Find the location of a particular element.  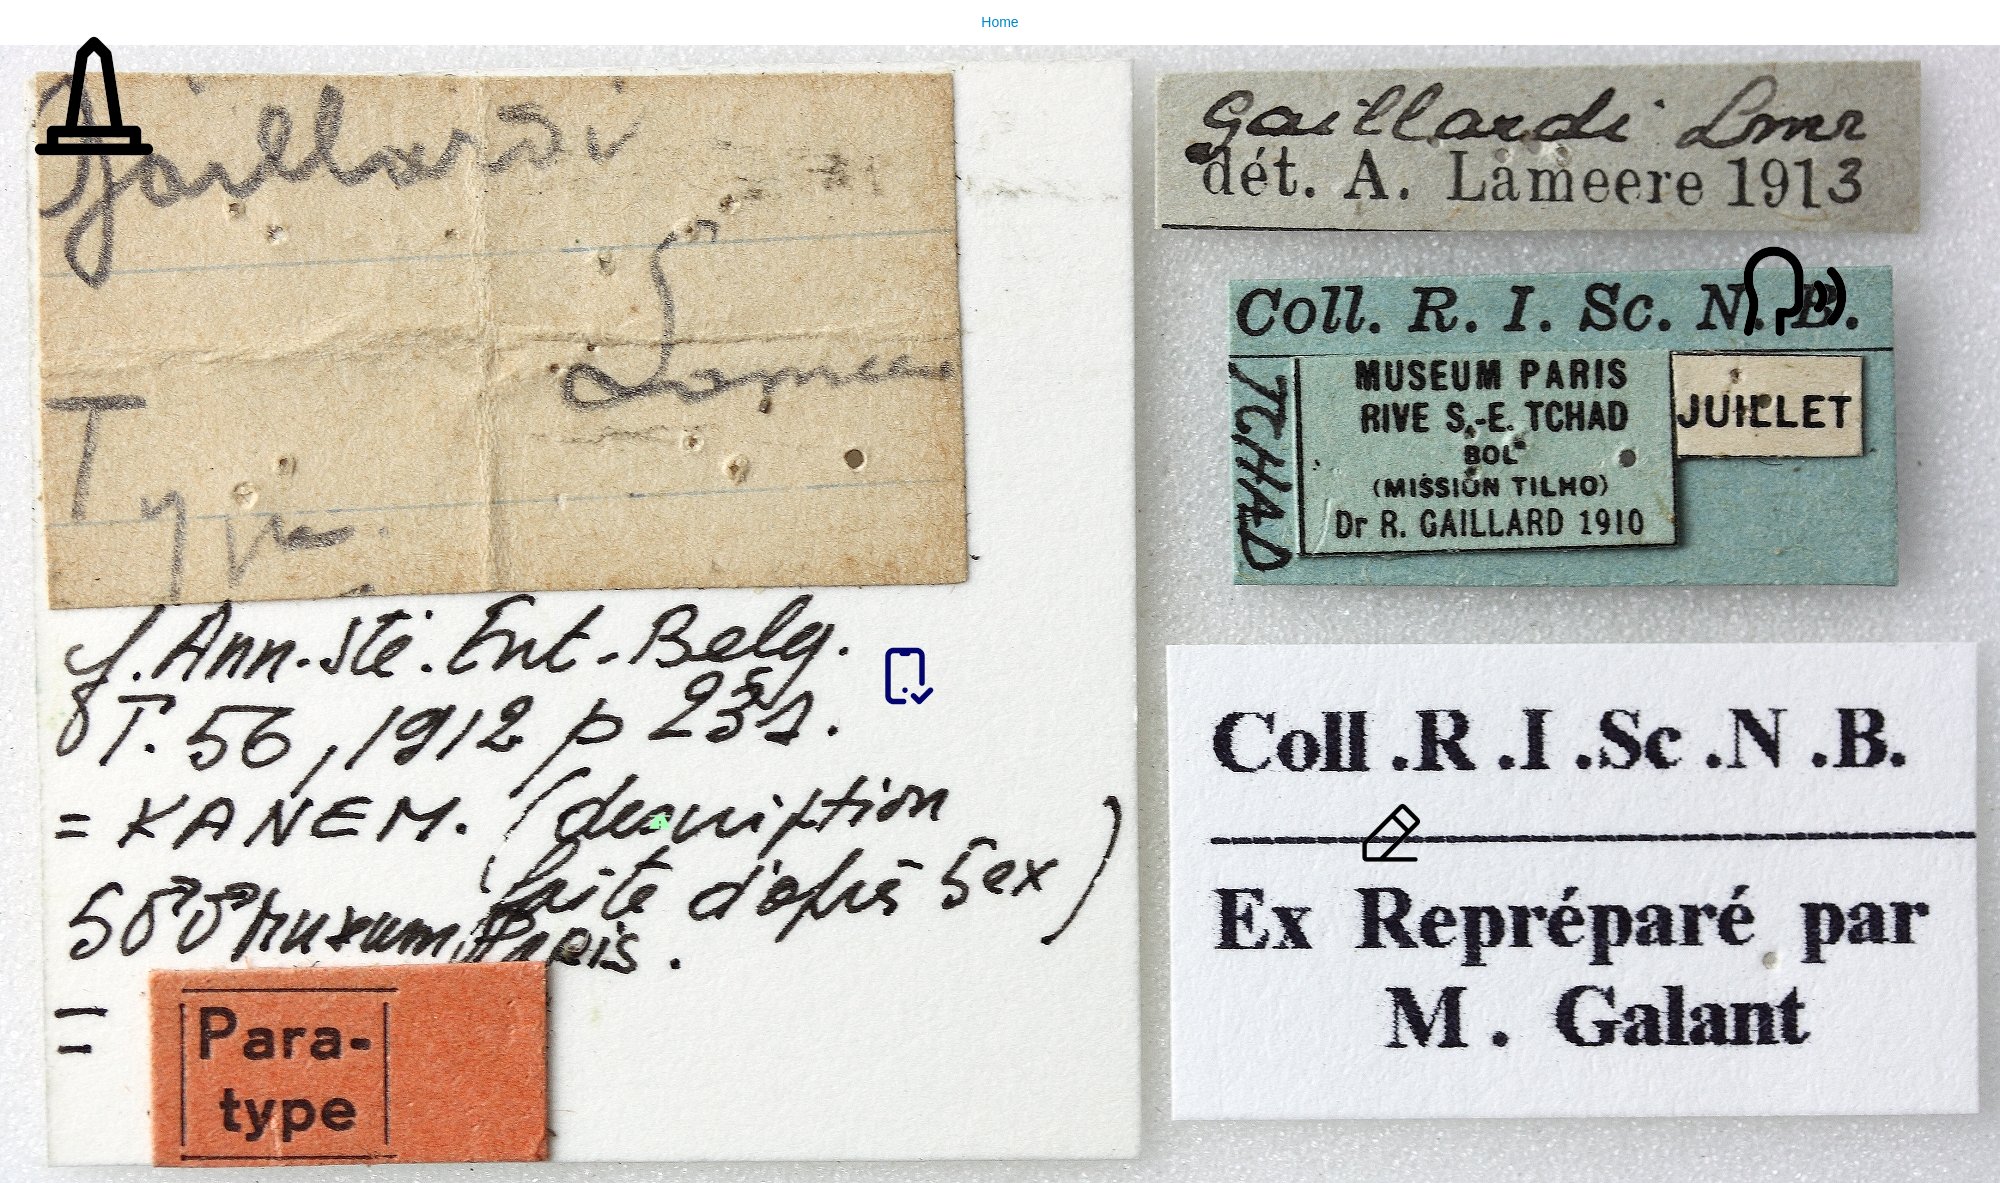

activate text-to-speech or voice output is located at coordinates (1795, 294).